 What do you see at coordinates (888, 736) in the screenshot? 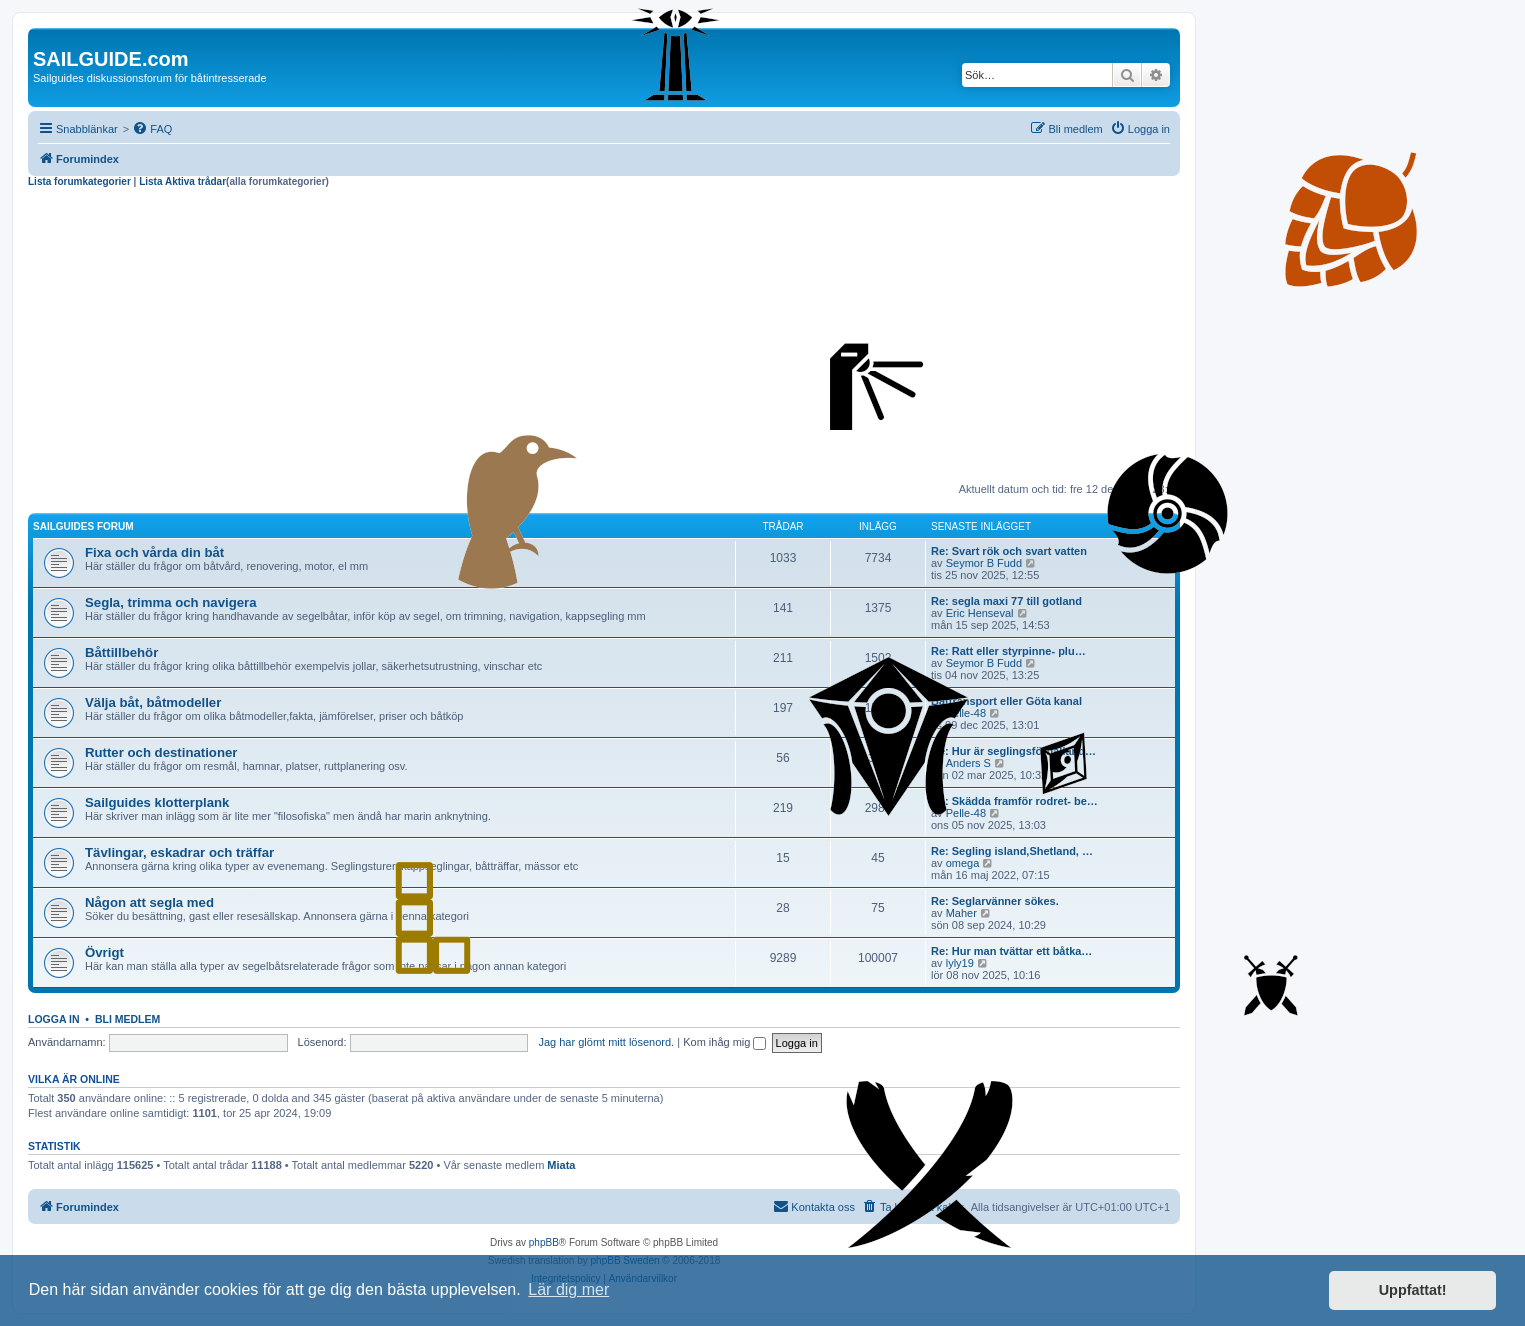
I see `represents a gem, crystal, or precious resource in-game` at bounding box center [888, 736].